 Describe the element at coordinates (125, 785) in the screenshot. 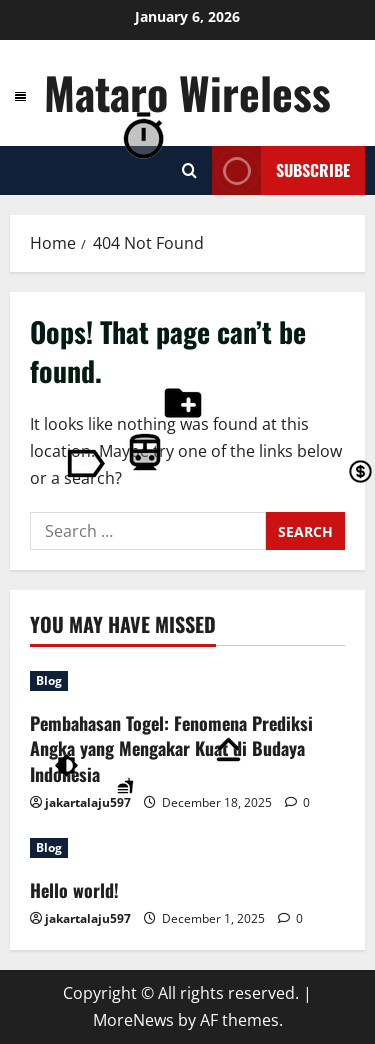

I see `find nearby fast food restaurants` at that location.